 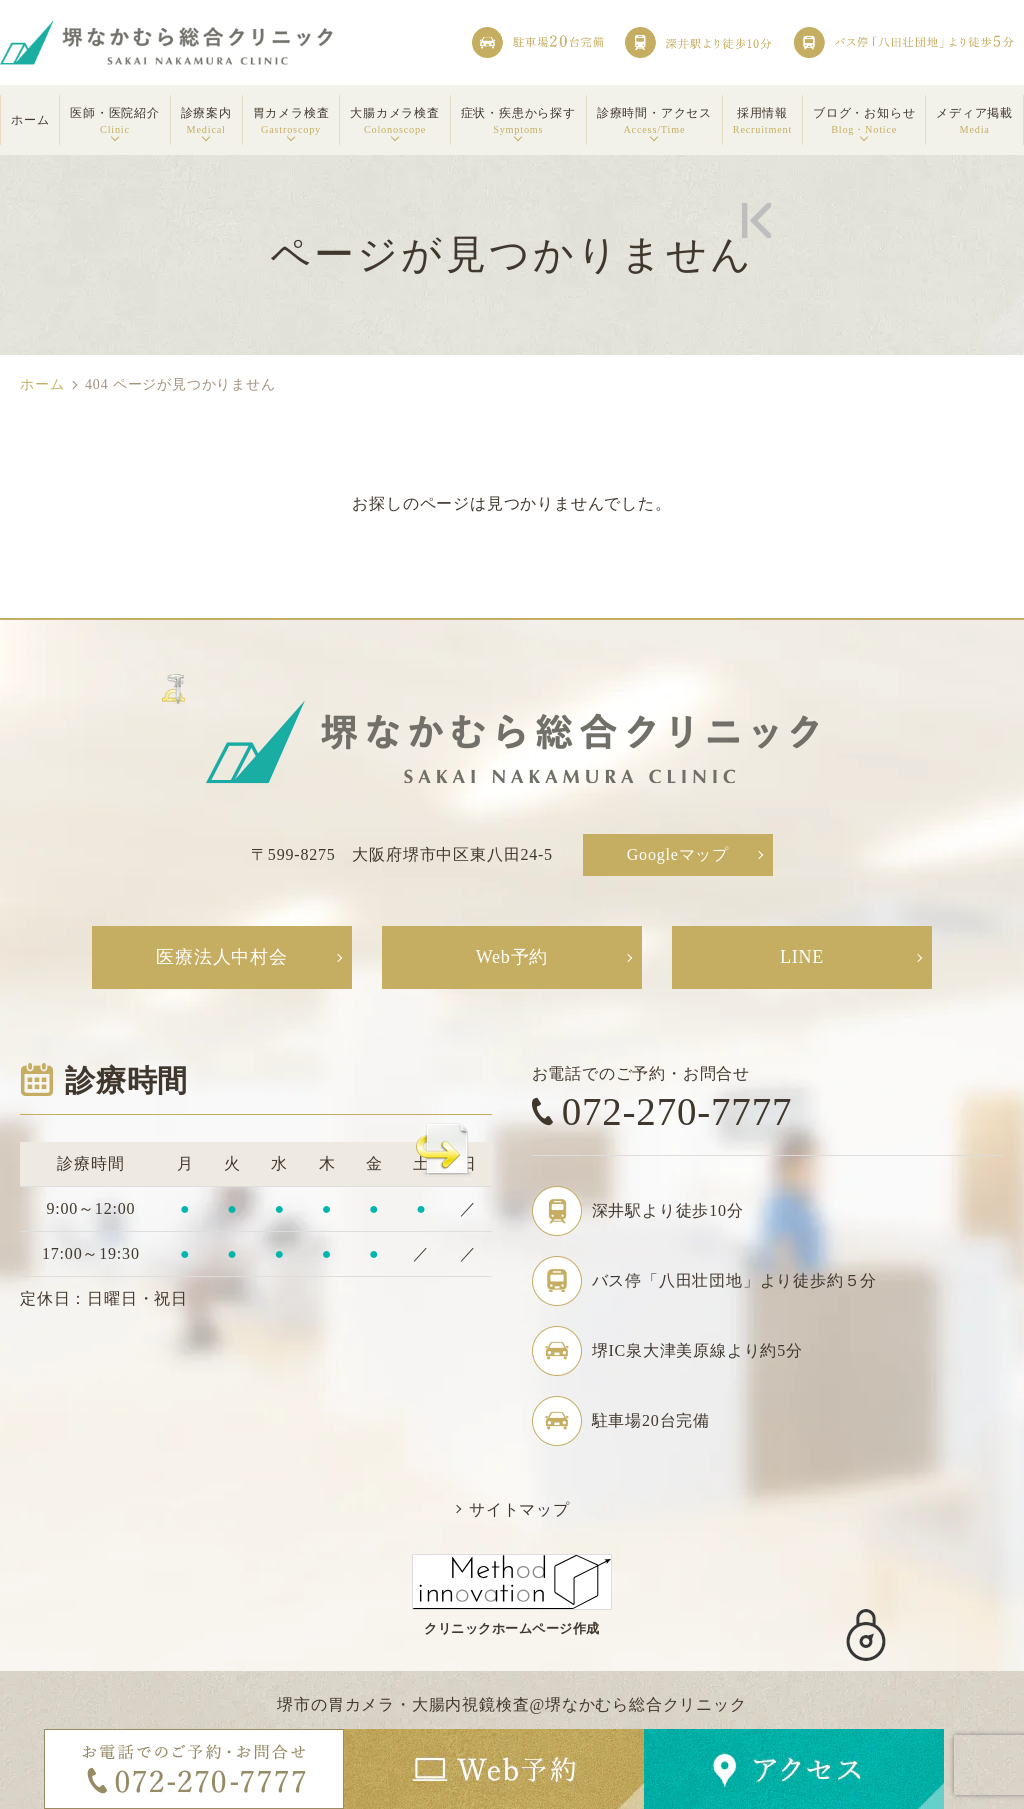 What do you see at coordinates (866, 1635) in the screenshot?
I see `open two-factor authentication app` at bounding box center [866, 1635].